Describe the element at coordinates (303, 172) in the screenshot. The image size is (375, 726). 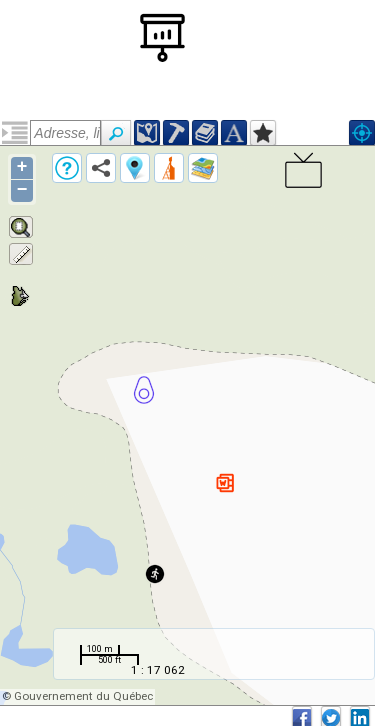
I see `access tv or video streaming content` at that location.